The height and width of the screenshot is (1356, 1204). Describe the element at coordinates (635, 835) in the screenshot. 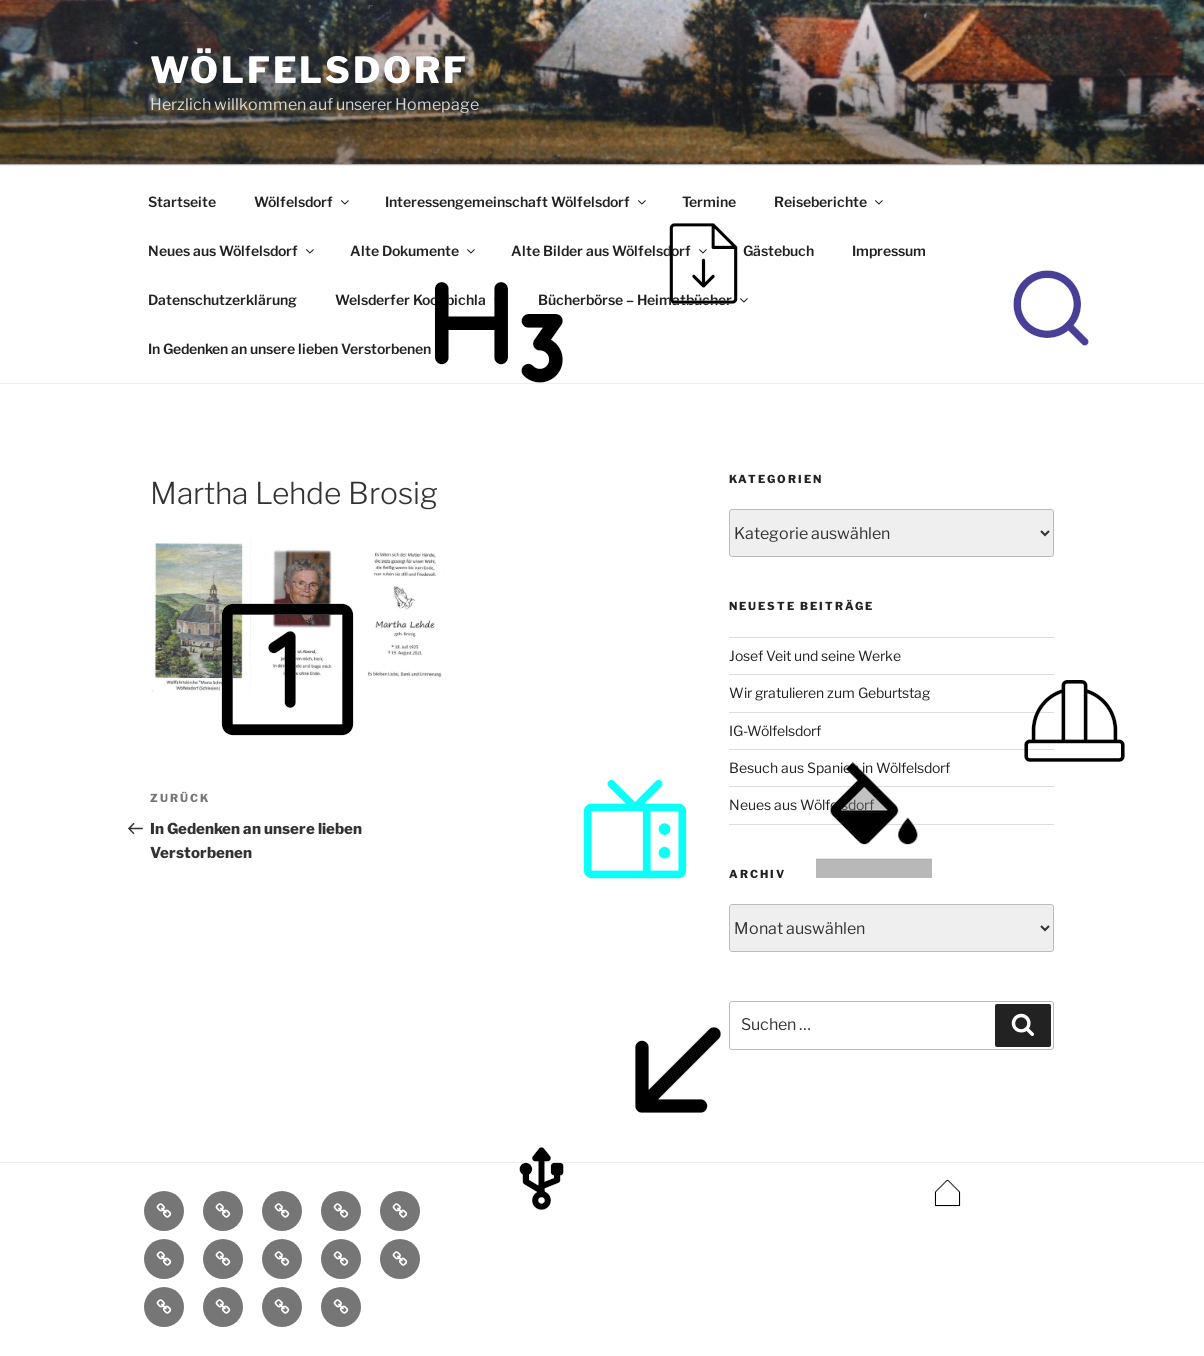

I see `access TV or video streaming content` at that location.